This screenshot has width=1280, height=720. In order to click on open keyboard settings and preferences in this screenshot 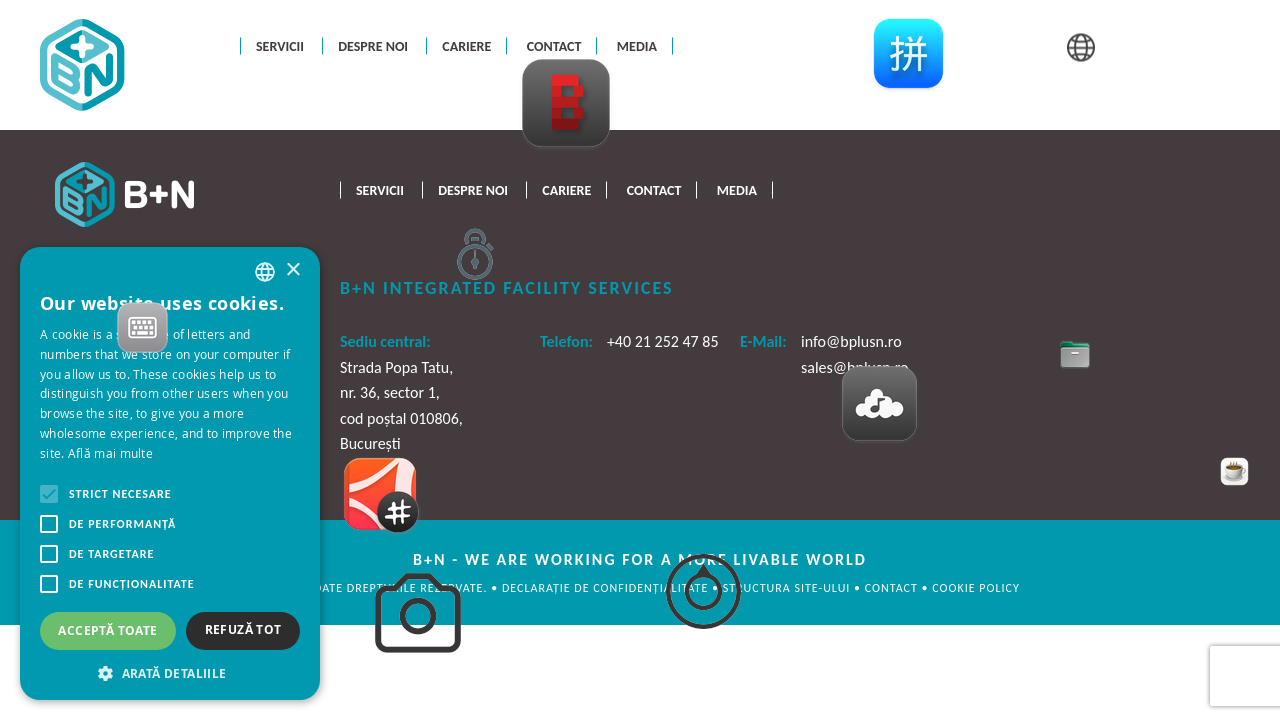, I will do `click(142, 328)`.